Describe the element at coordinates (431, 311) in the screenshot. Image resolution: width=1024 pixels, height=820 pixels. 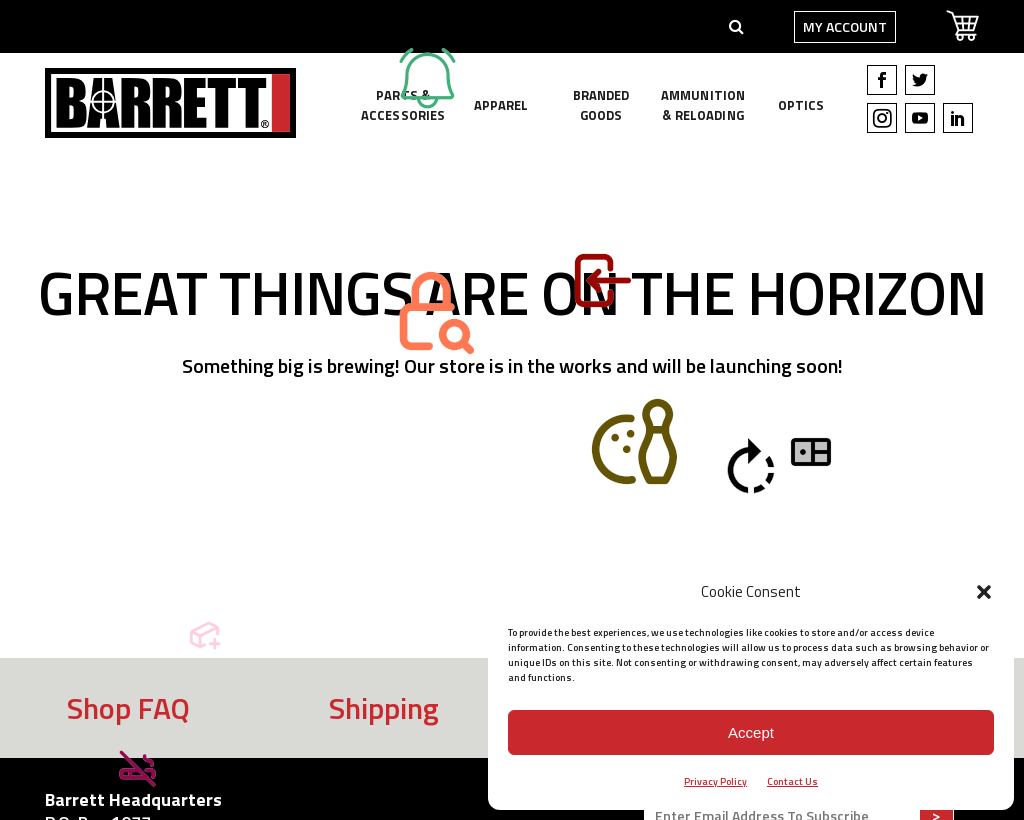
I see `search for locked or encrypted files` at that location.